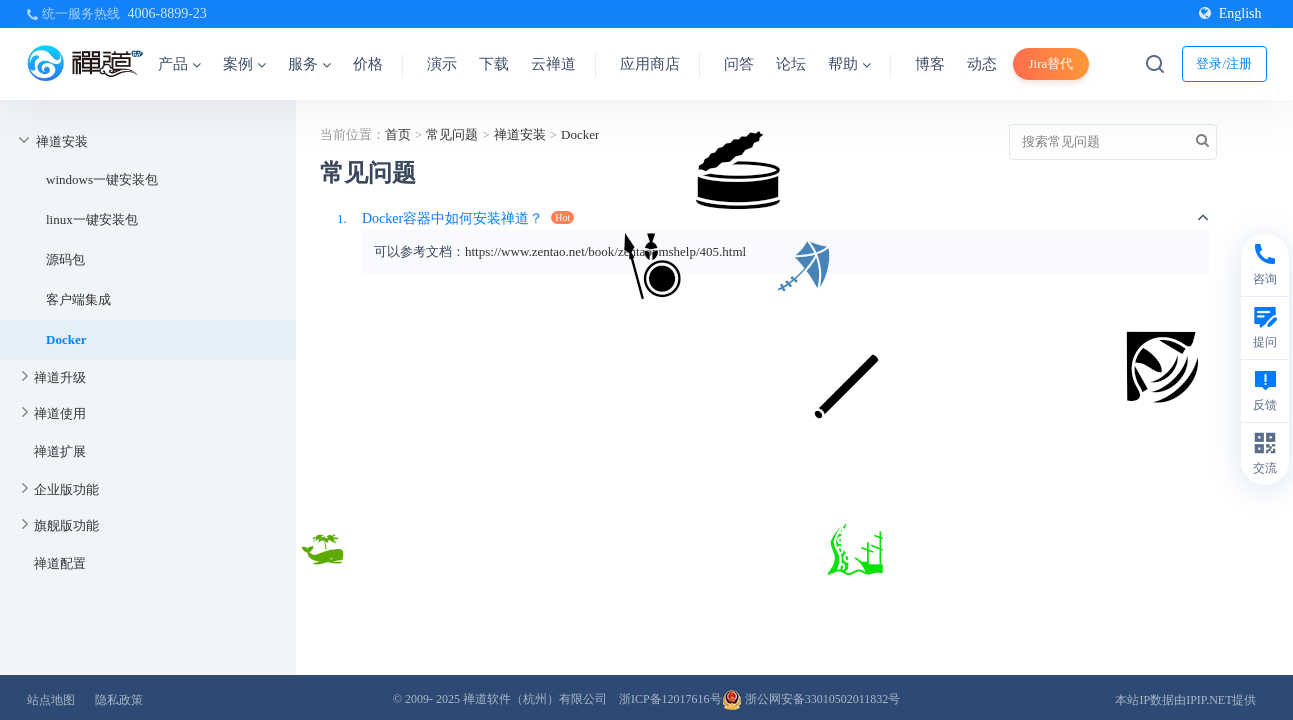  I want to click on kite flying game or activity, so click(805, 265).